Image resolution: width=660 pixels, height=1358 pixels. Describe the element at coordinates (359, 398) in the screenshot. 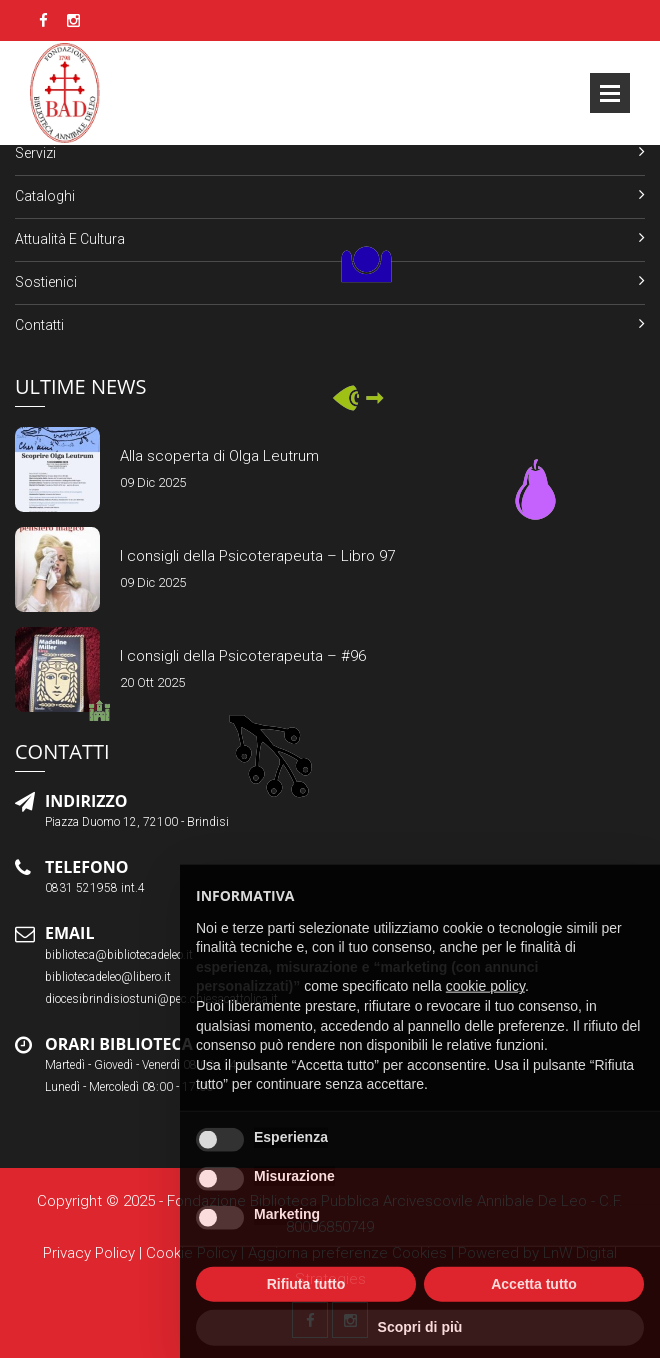

I see `look at or focus on a target object` at that location.